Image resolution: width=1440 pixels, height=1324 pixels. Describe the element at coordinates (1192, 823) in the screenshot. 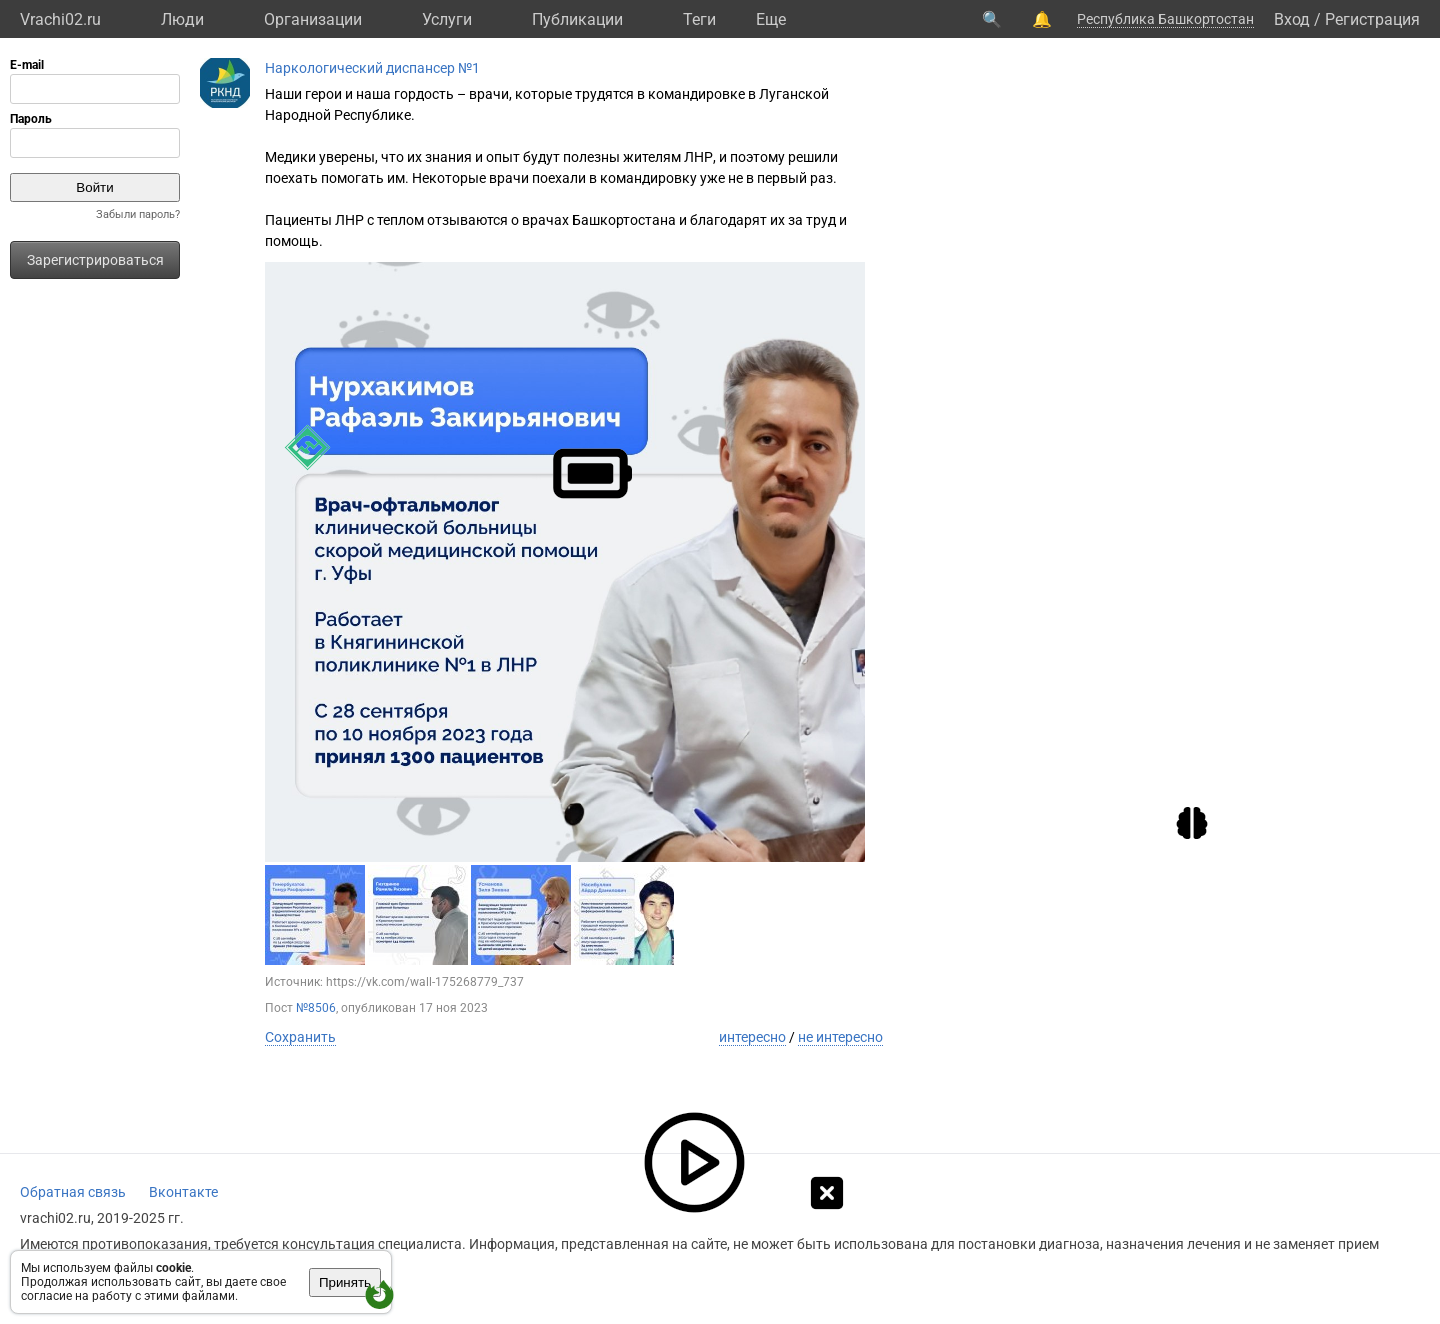

I see `access AI or smart features` at that location.